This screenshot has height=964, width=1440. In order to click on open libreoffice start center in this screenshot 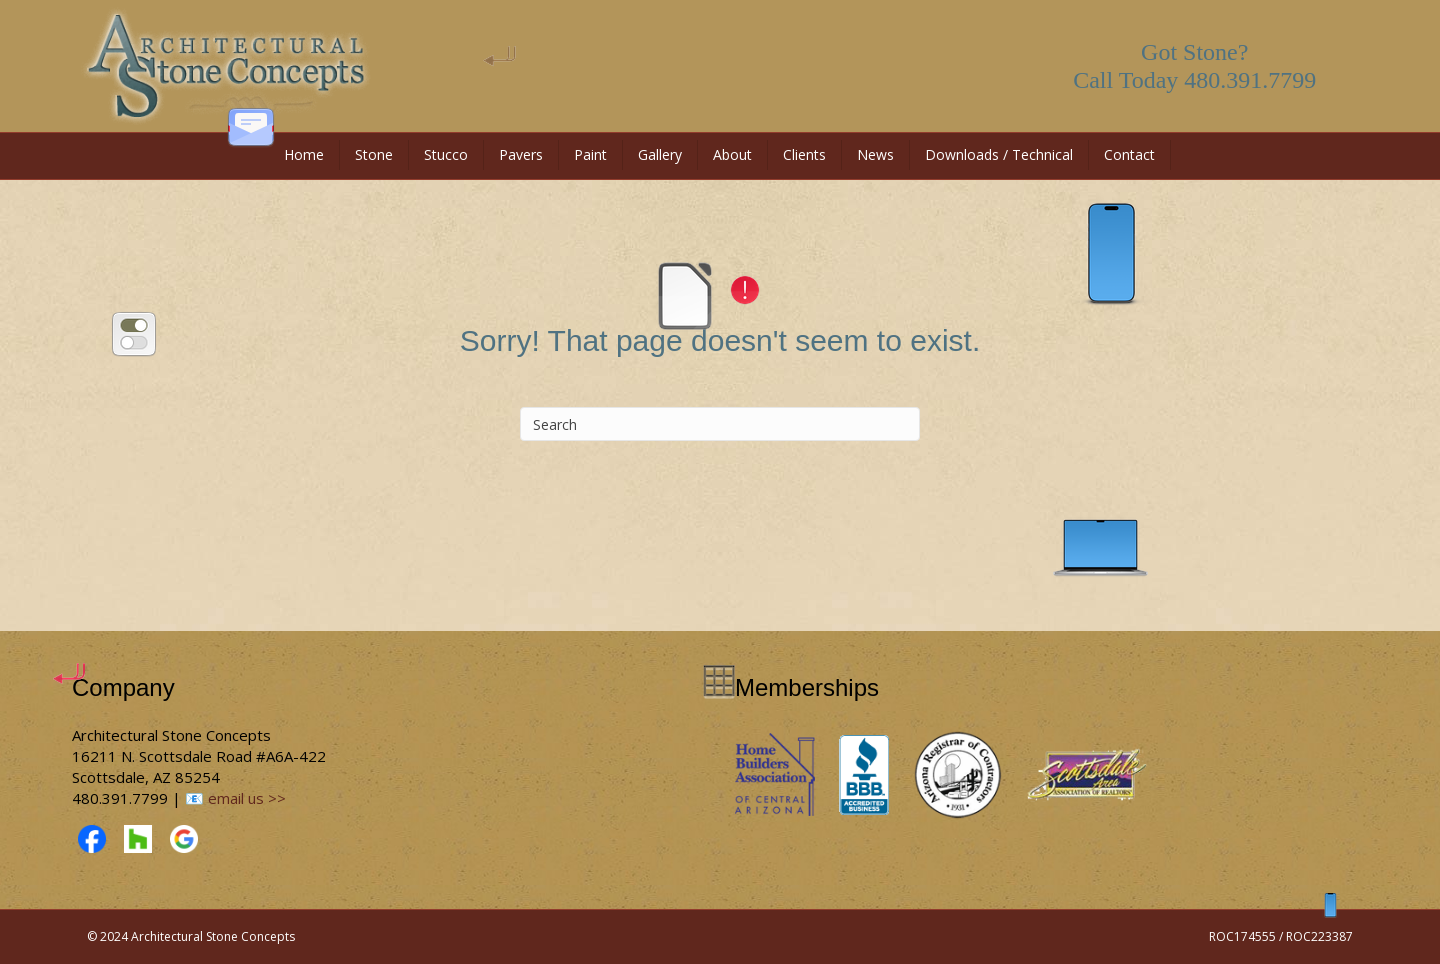, I will do `click(685, 296)`.